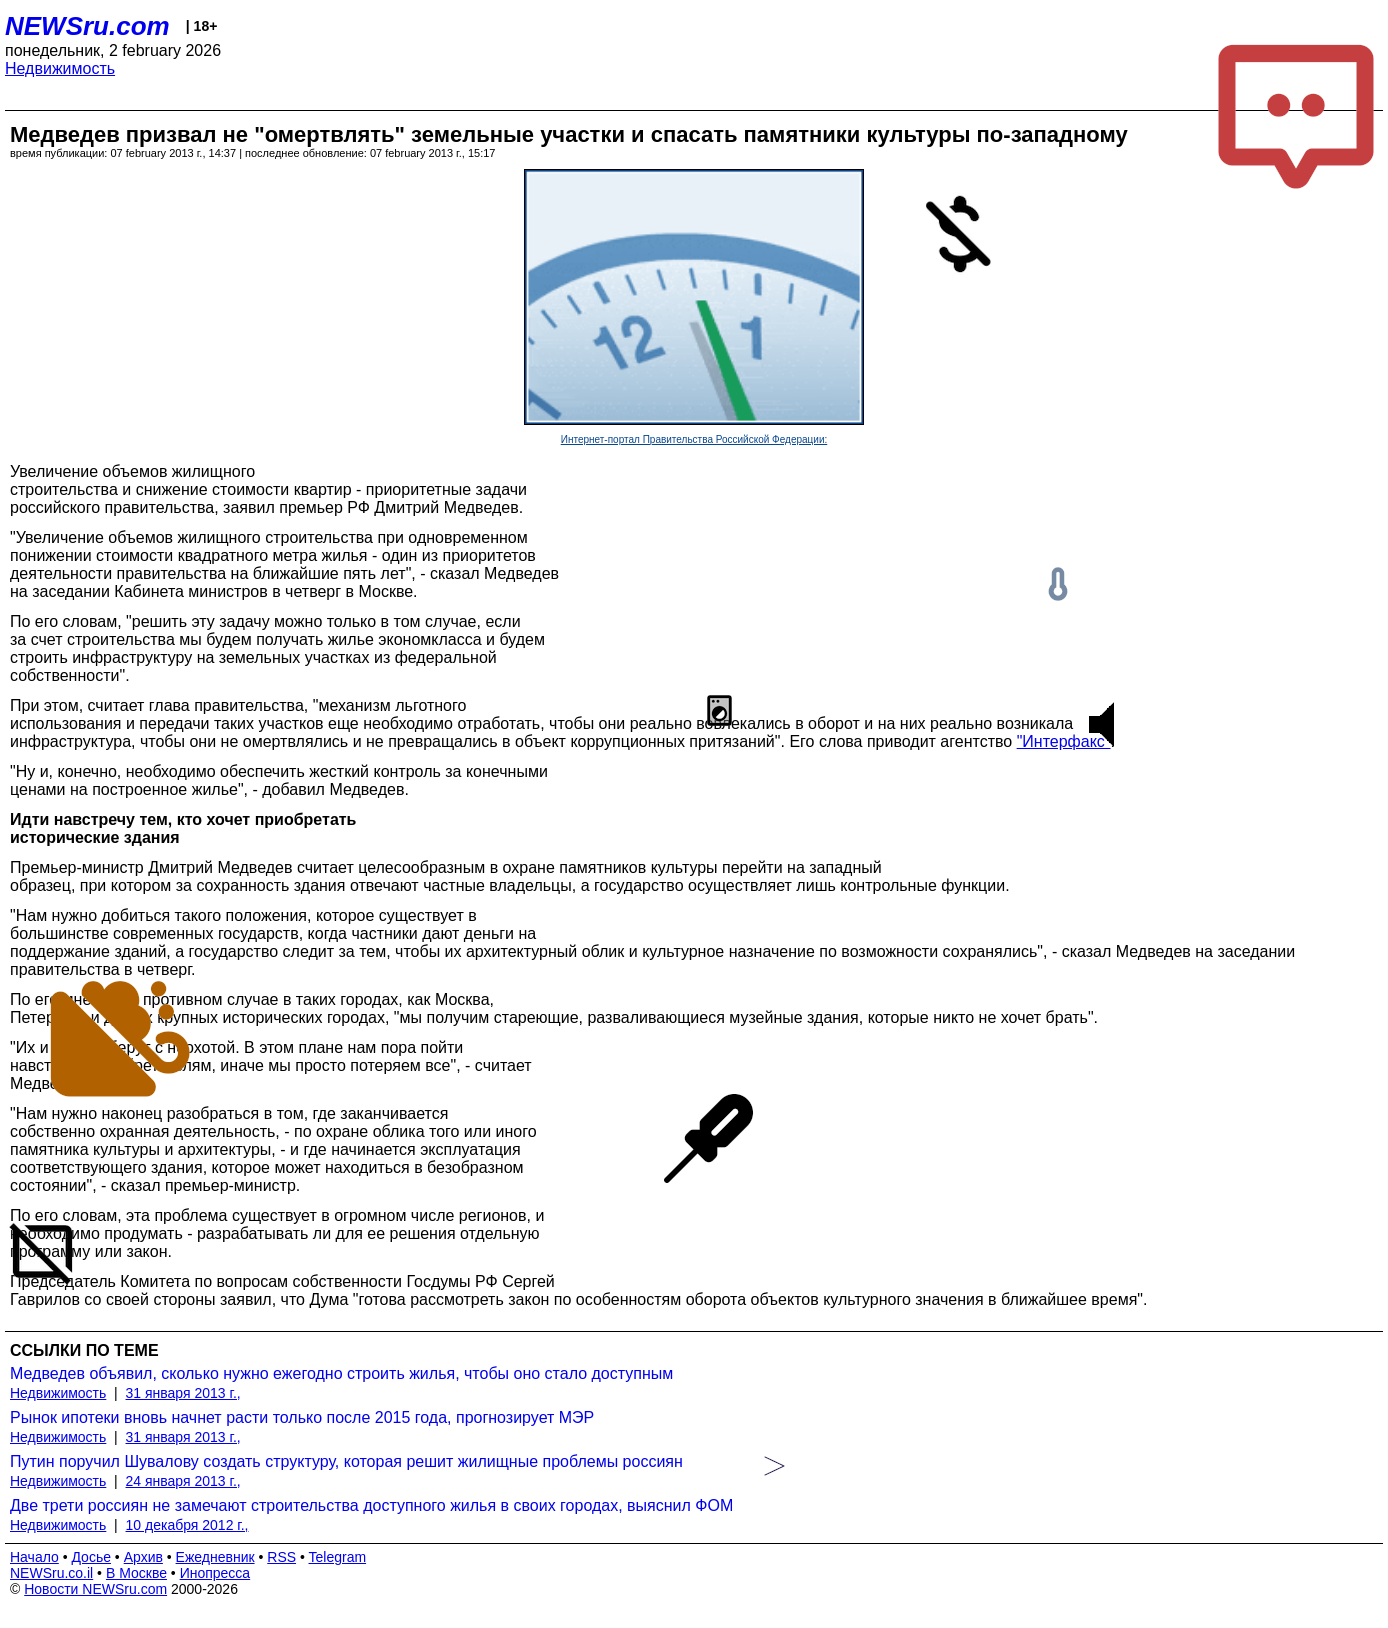  Describe the element at coordinates (719, 710) in the screenshot. I see `find nearby laundromat or laundry services` at that location.